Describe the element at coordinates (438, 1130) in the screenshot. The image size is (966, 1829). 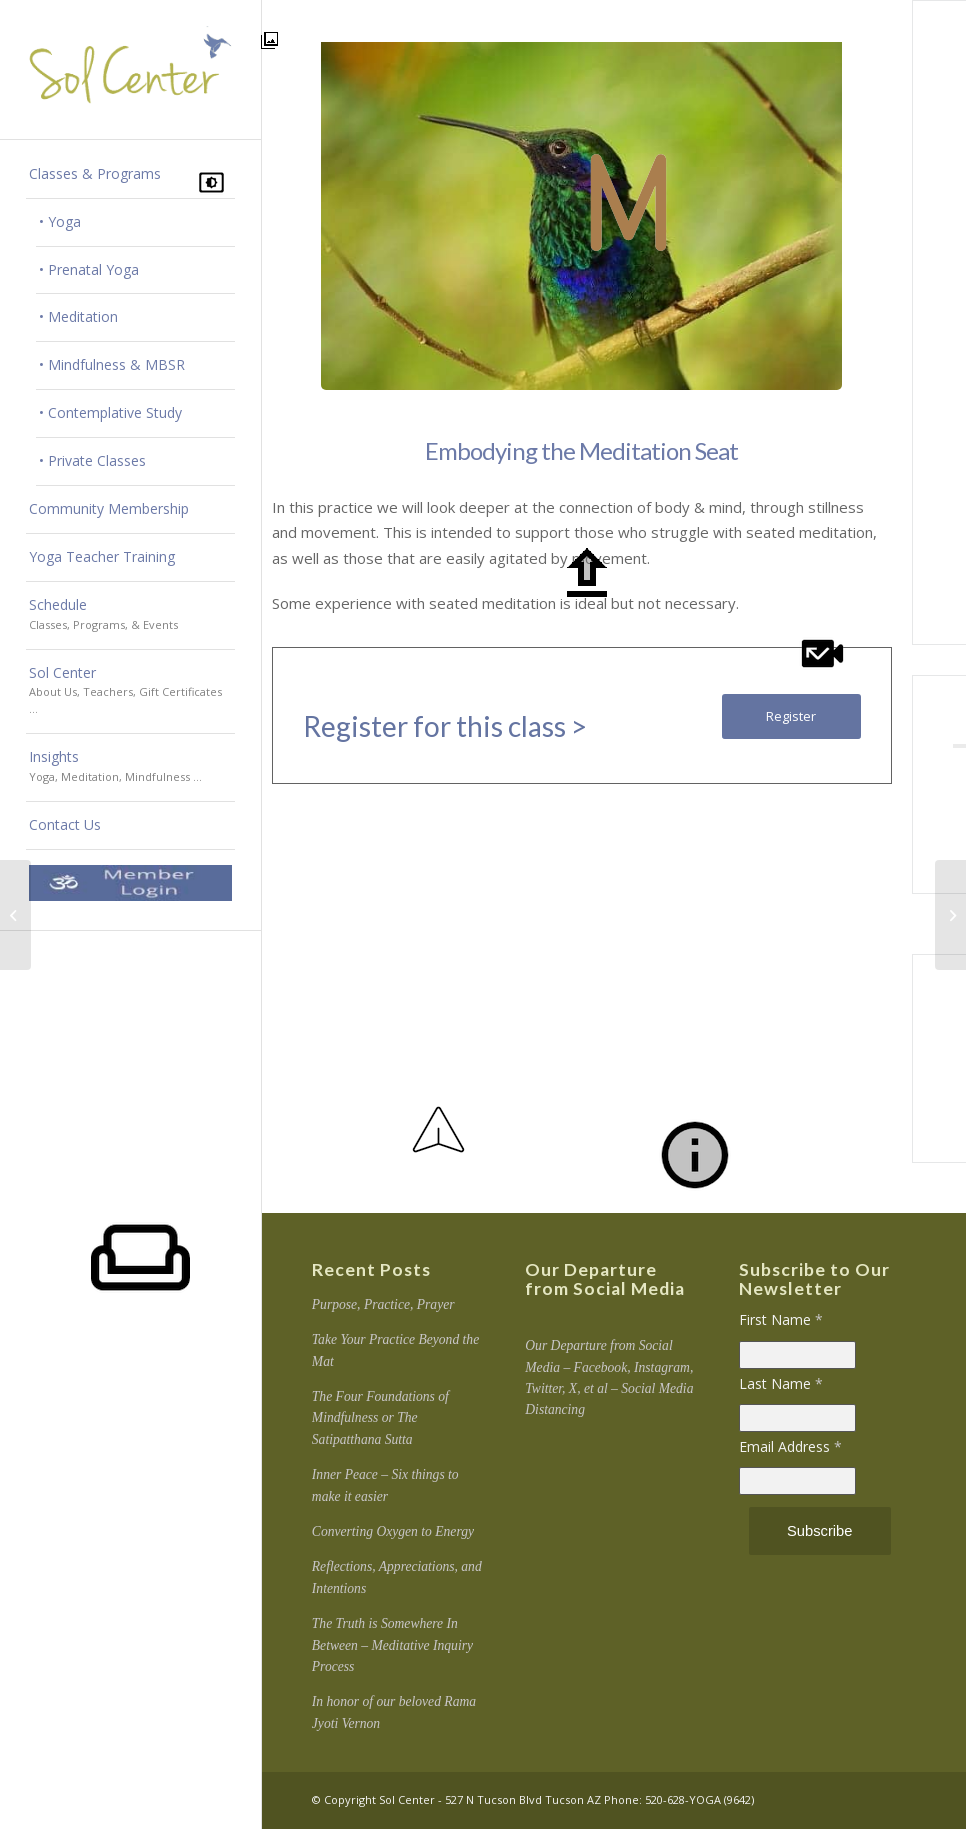
I see `send a message` at that location.